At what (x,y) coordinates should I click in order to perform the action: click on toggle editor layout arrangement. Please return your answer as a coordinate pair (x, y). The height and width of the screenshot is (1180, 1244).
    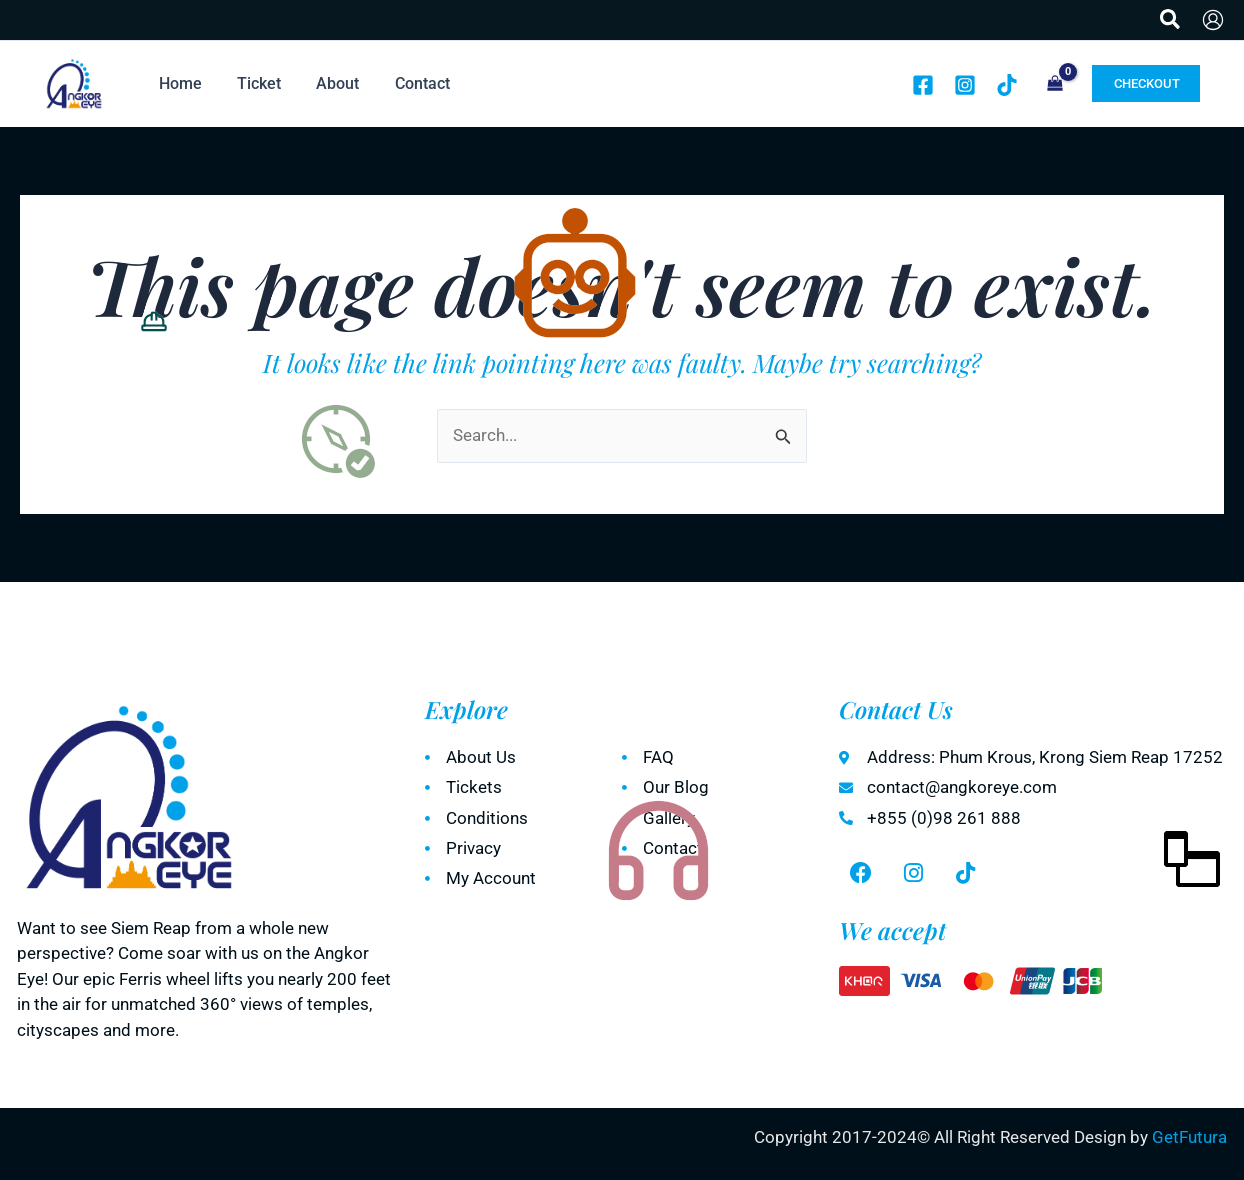
    Looking at the image, I should click on (1192, 859).